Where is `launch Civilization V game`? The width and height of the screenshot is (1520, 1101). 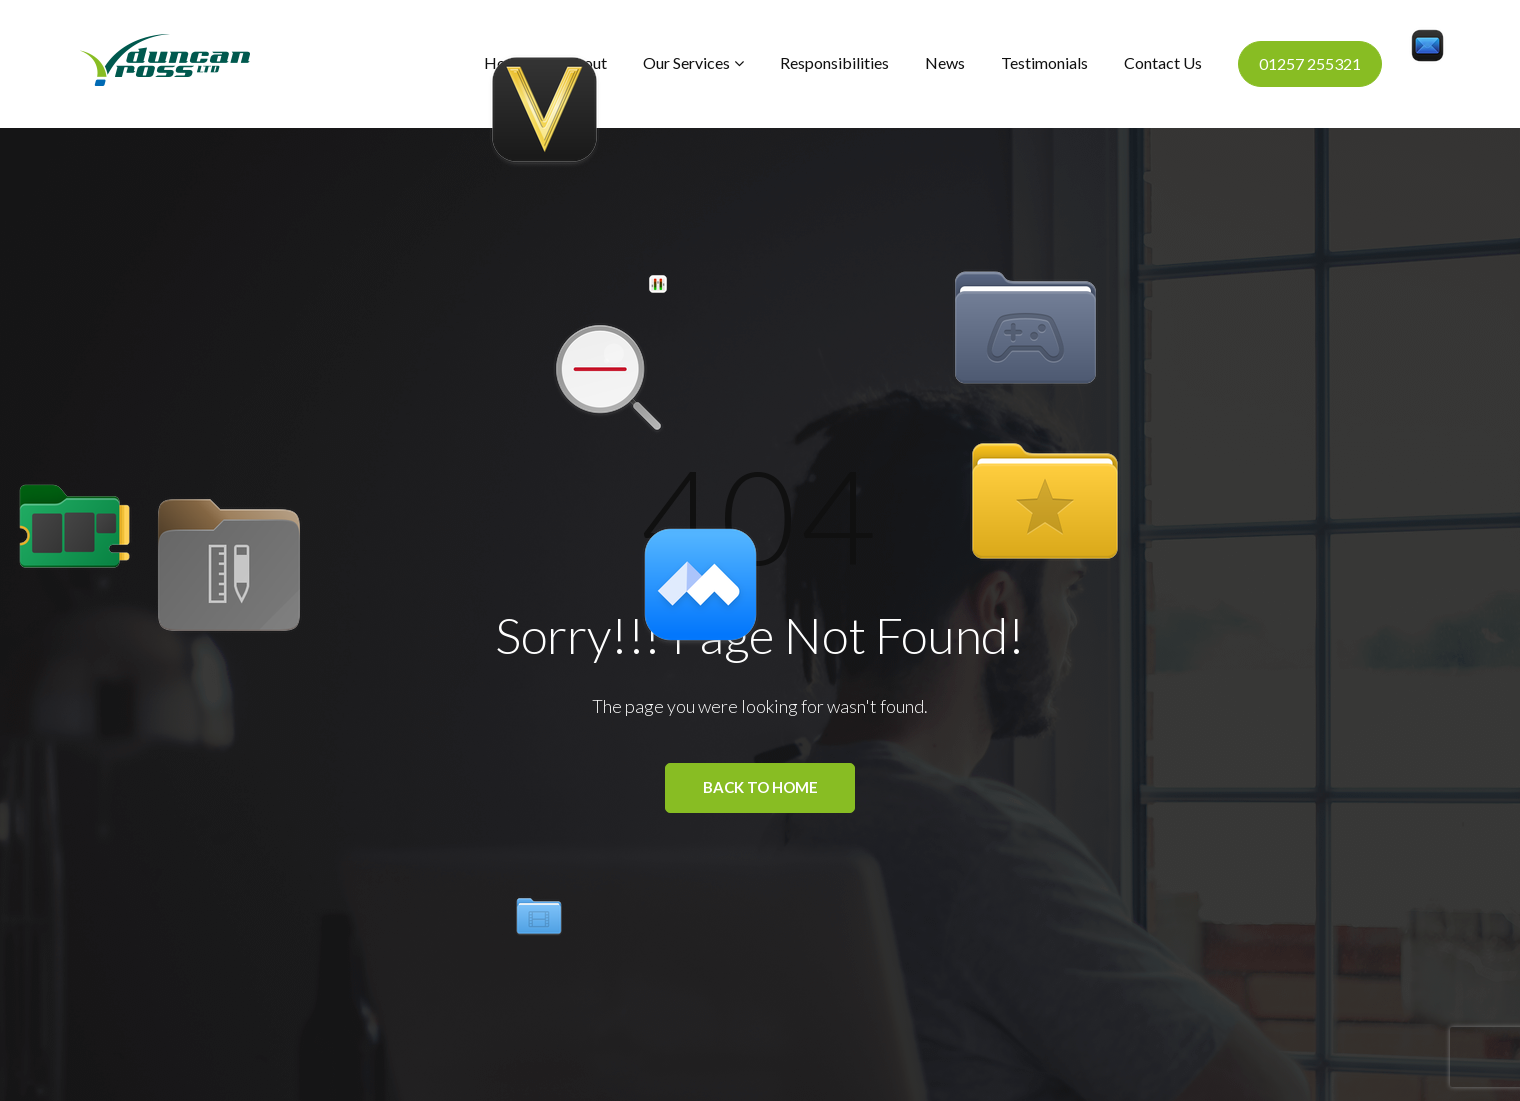
launch Civilization V game is located at coordinates (544, 109).